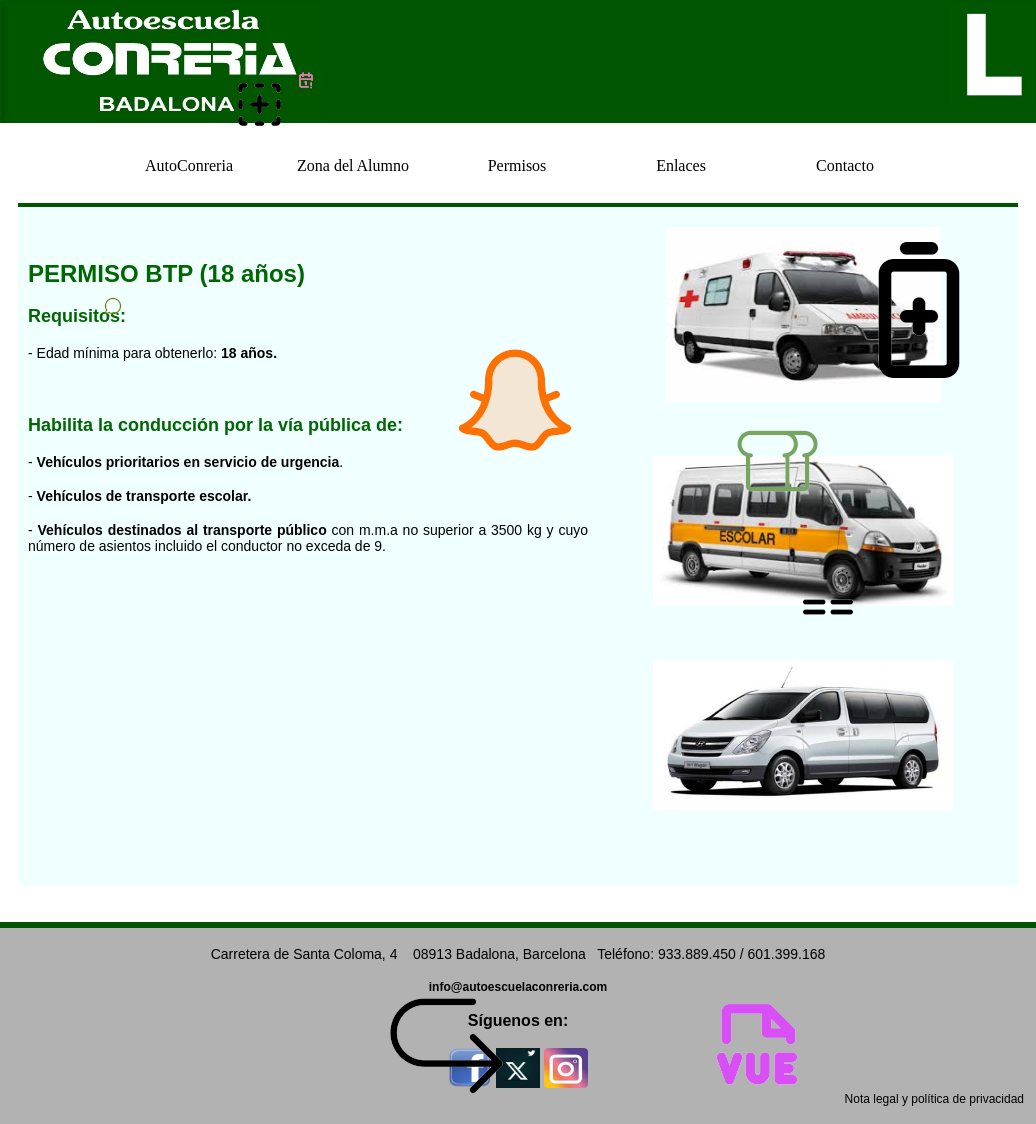  I want to click on browse bakery or bread products, so click(779, 461).